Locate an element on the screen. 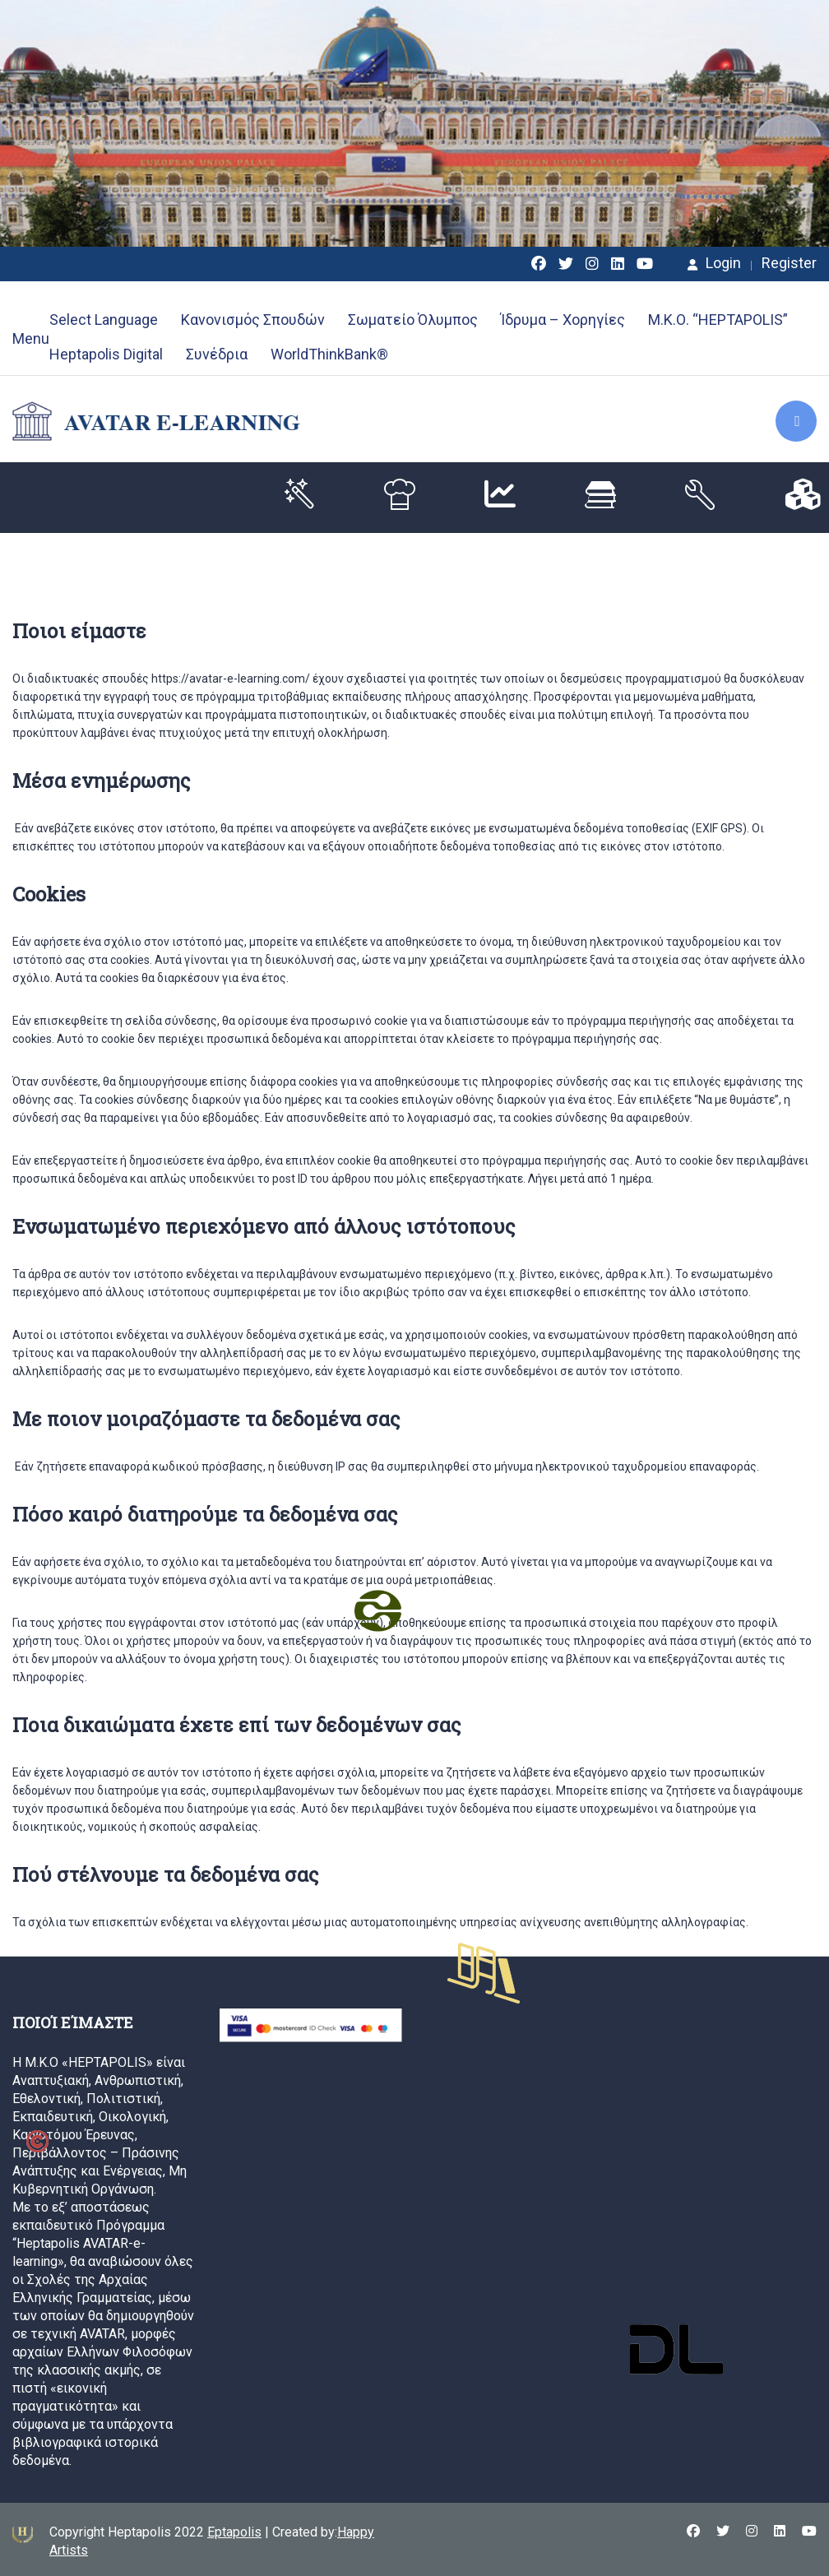 The width and height of the screenshot is (829, 2576). open the Continente app or website is located at coordinates (37, 2141).